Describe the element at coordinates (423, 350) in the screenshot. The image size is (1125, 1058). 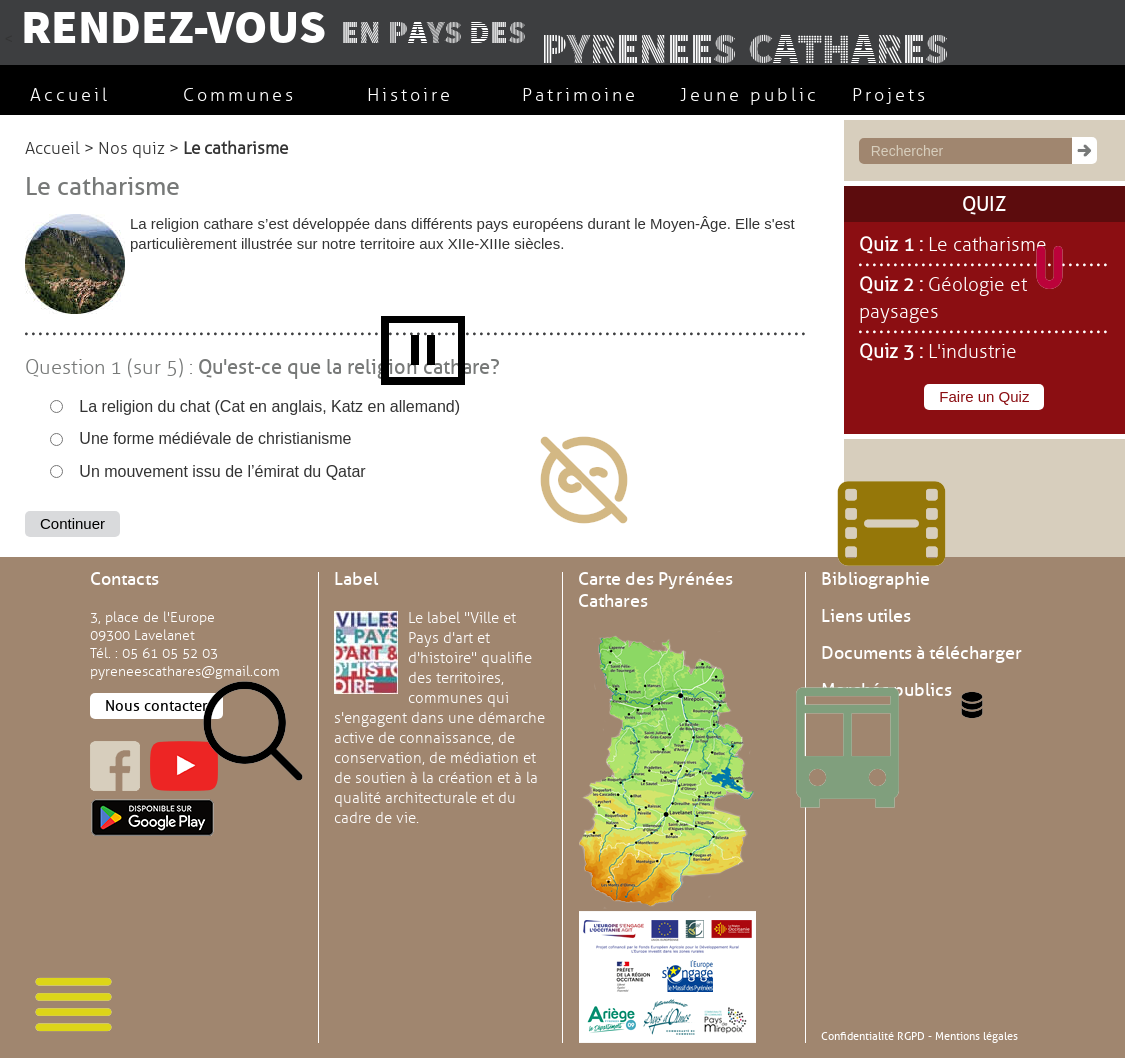
I see `pause a presentation or slideshow` at that location.